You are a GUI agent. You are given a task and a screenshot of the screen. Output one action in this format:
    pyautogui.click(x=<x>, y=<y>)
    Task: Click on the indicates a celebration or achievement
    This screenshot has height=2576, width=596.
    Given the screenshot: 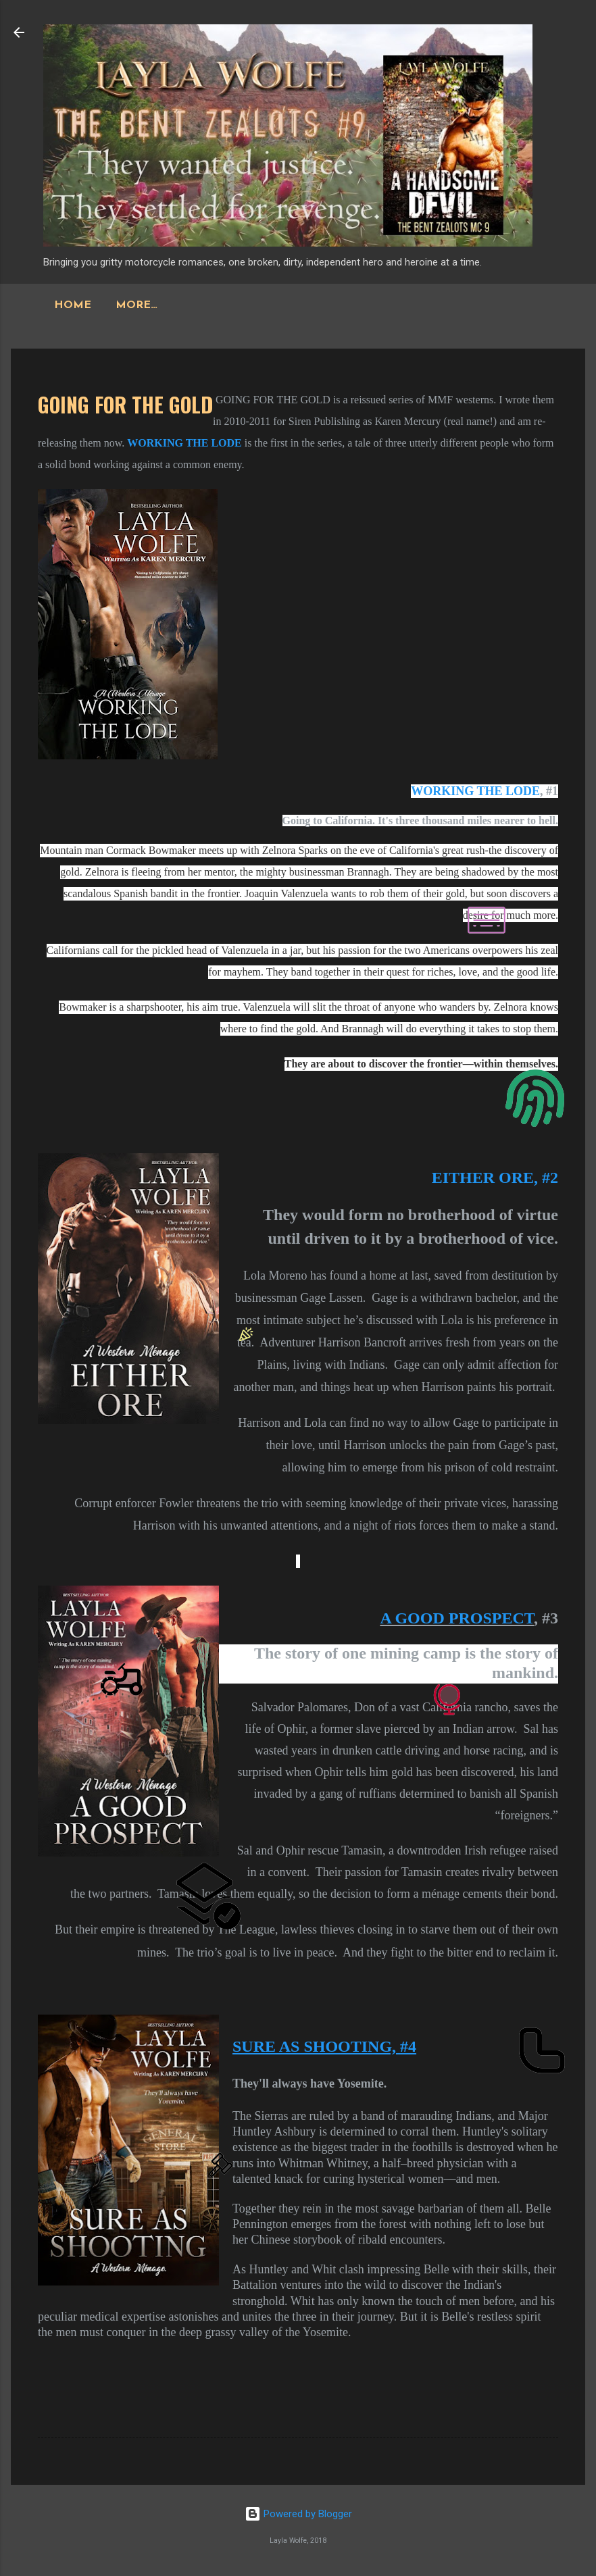 What is the action you would take?
    pyautogui.click(x=245, y=1335)
    